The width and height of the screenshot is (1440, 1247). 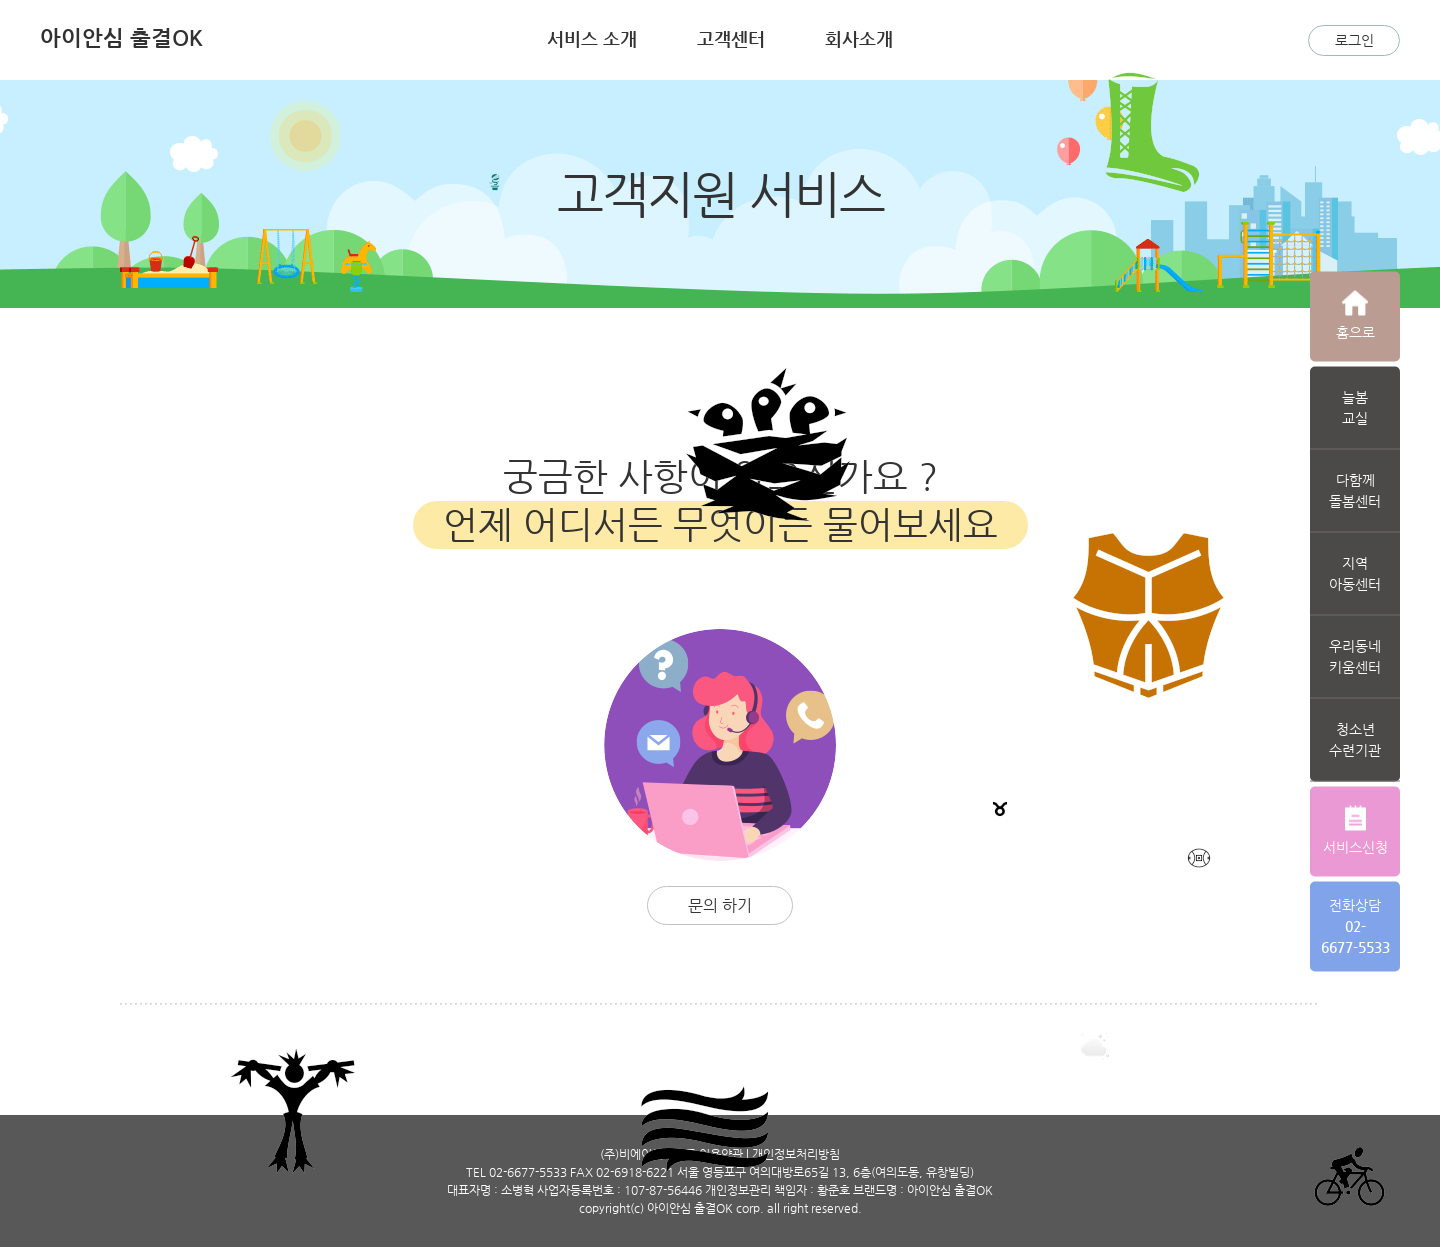 I want to click on represents a carnivorous plant item or creature in a game, so click(x=495, y=182).